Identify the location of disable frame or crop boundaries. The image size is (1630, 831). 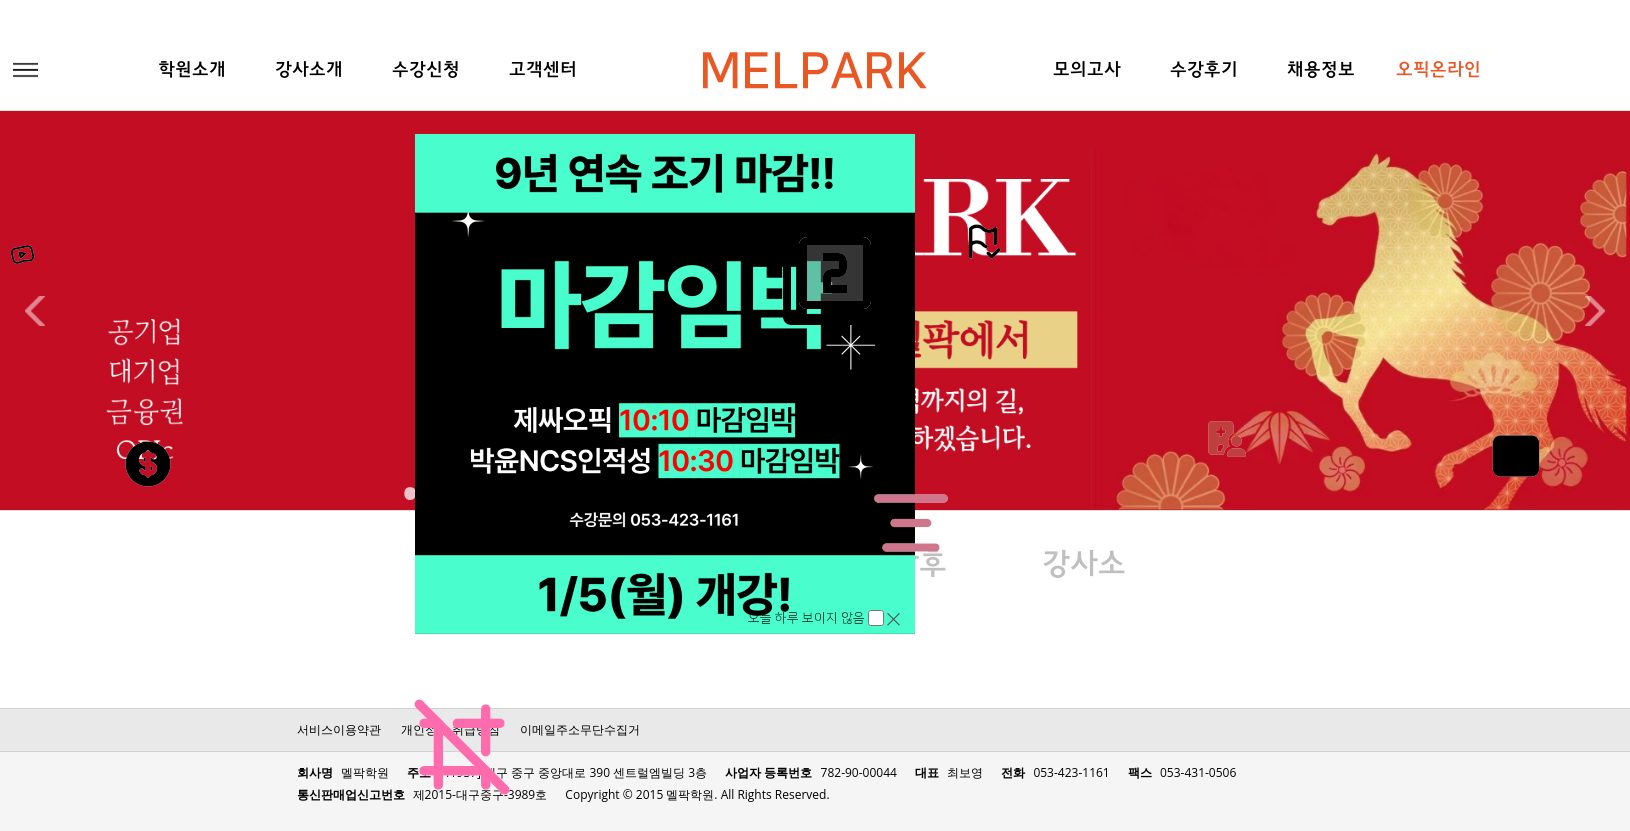
(462, 747).